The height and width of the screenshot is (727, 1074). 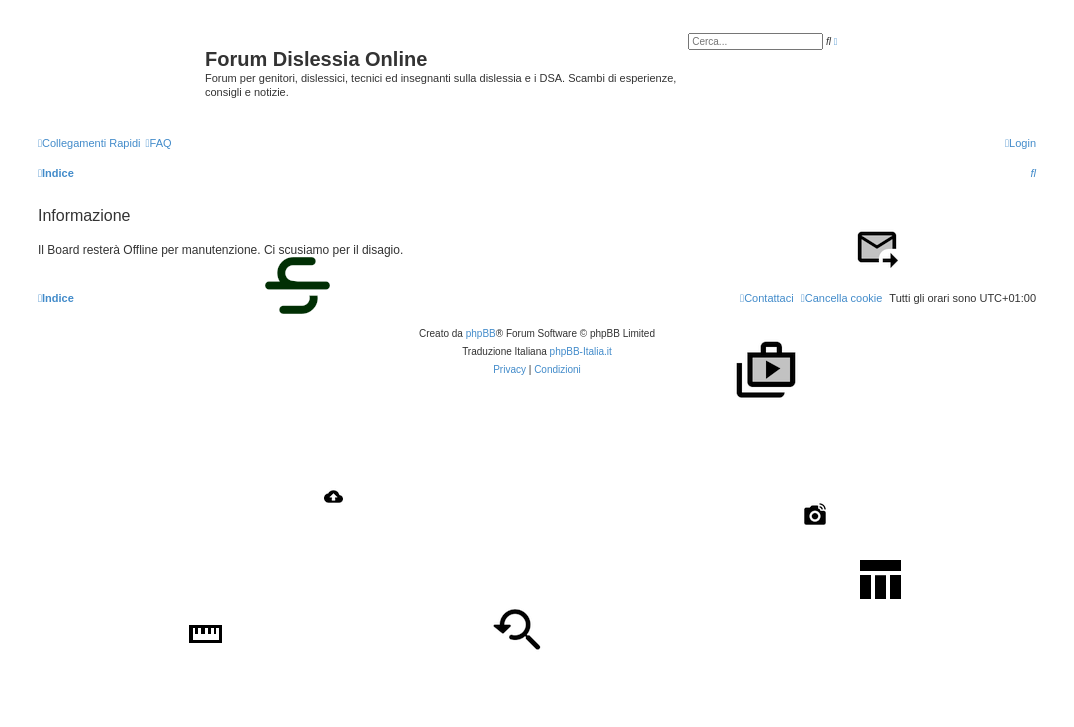 I want to click on view data in table format, so click(x=879, y=579).